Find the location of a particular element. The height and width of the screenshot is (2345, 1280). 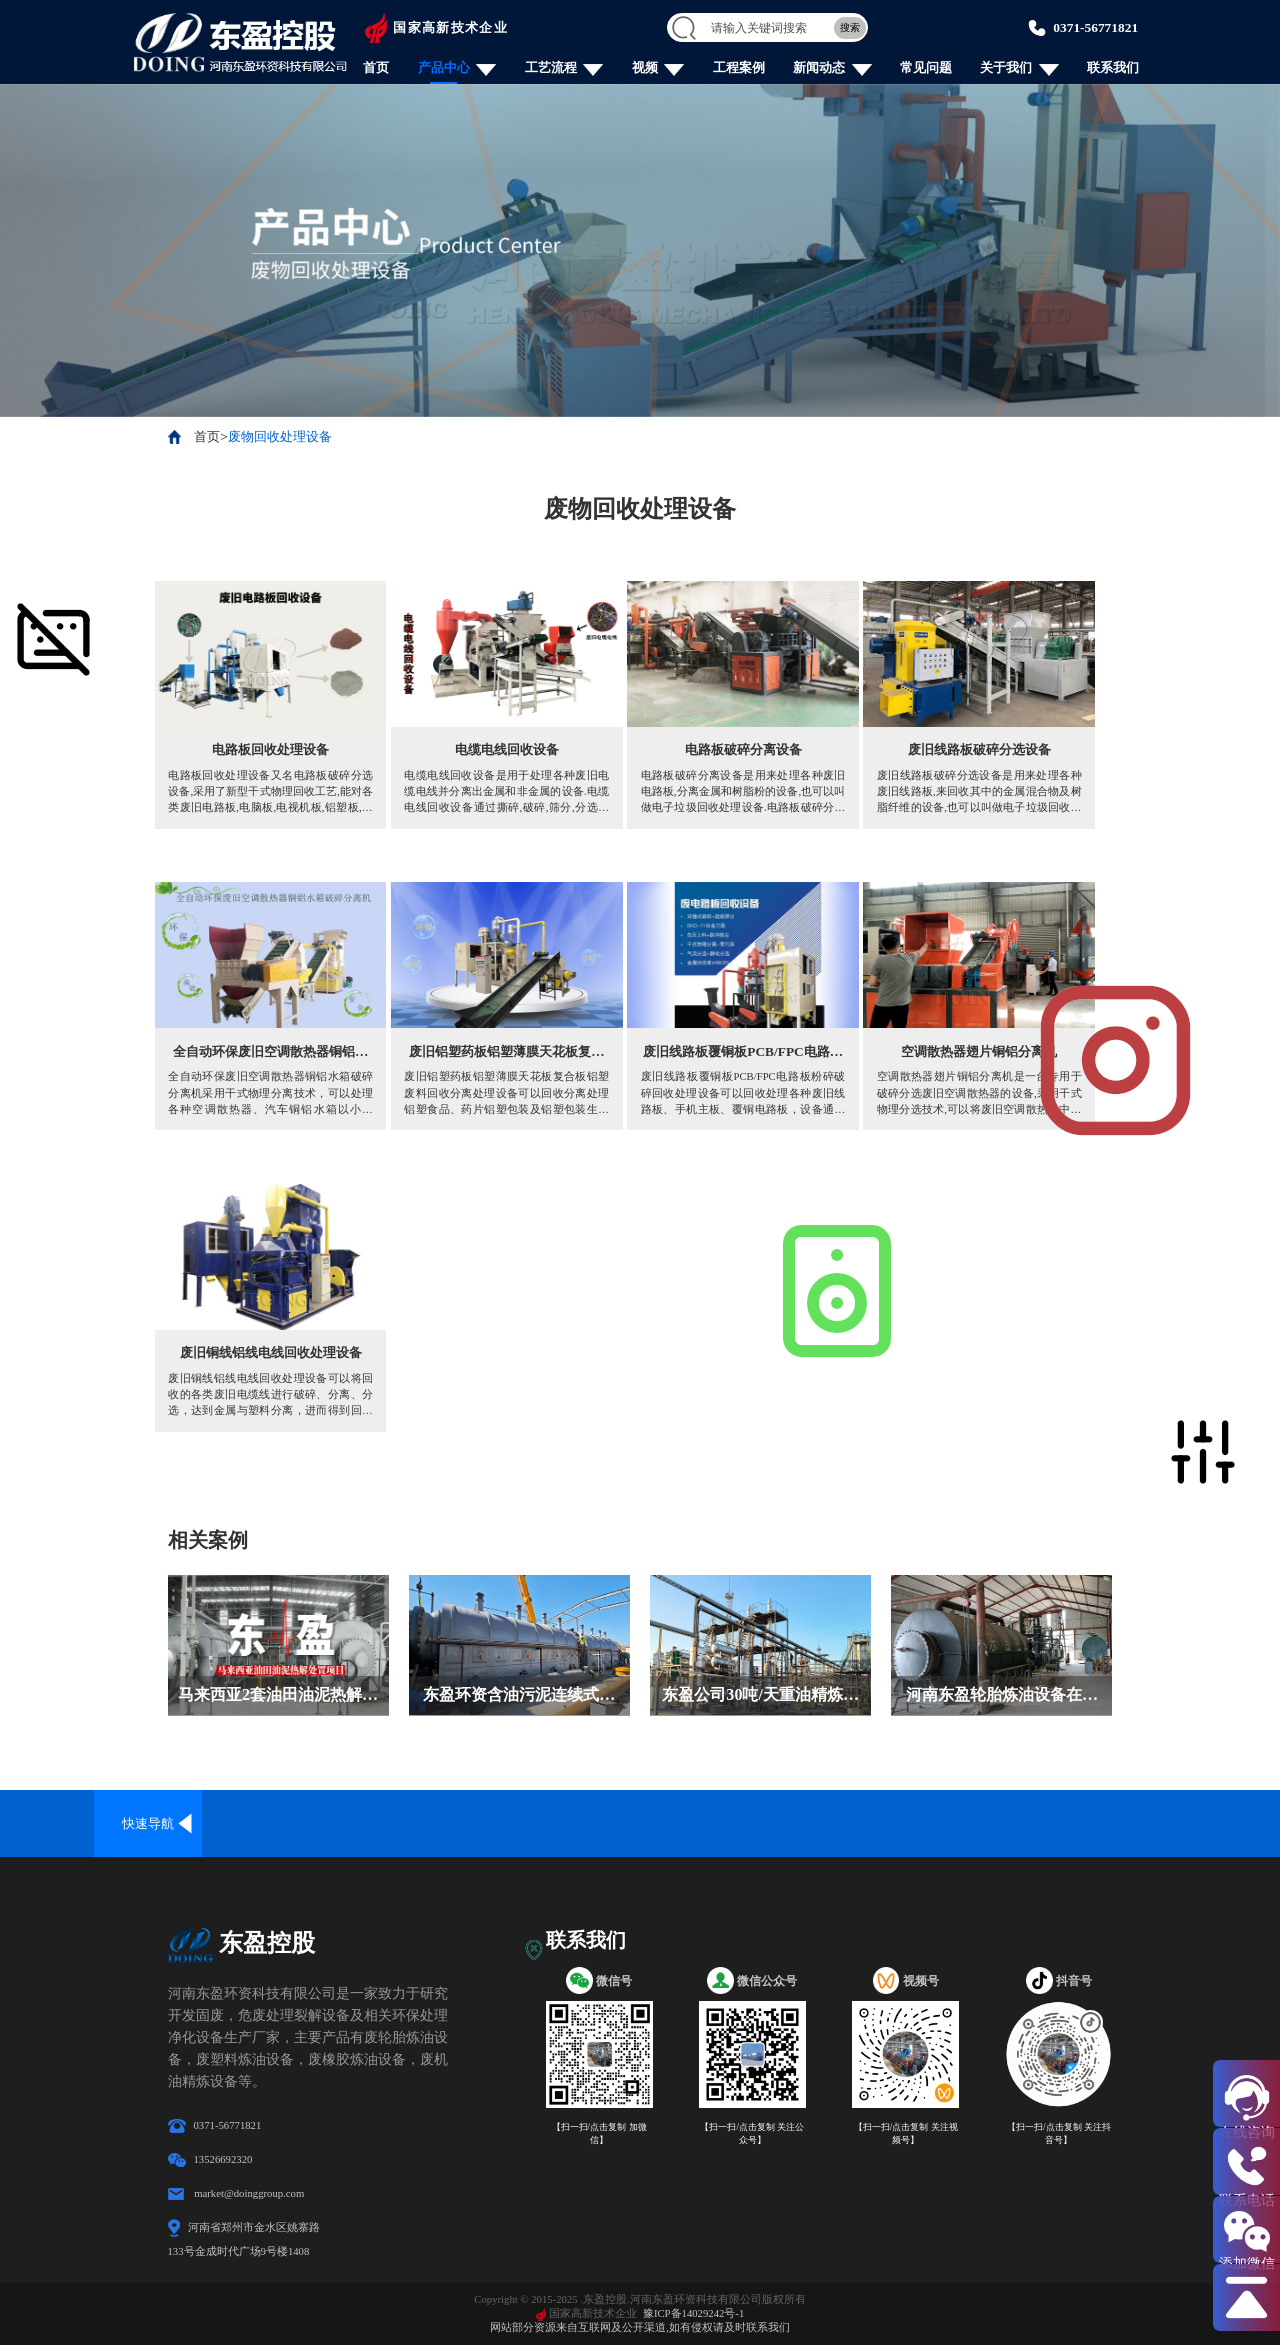

disable keyboard input is located at coordinates (53, 639).